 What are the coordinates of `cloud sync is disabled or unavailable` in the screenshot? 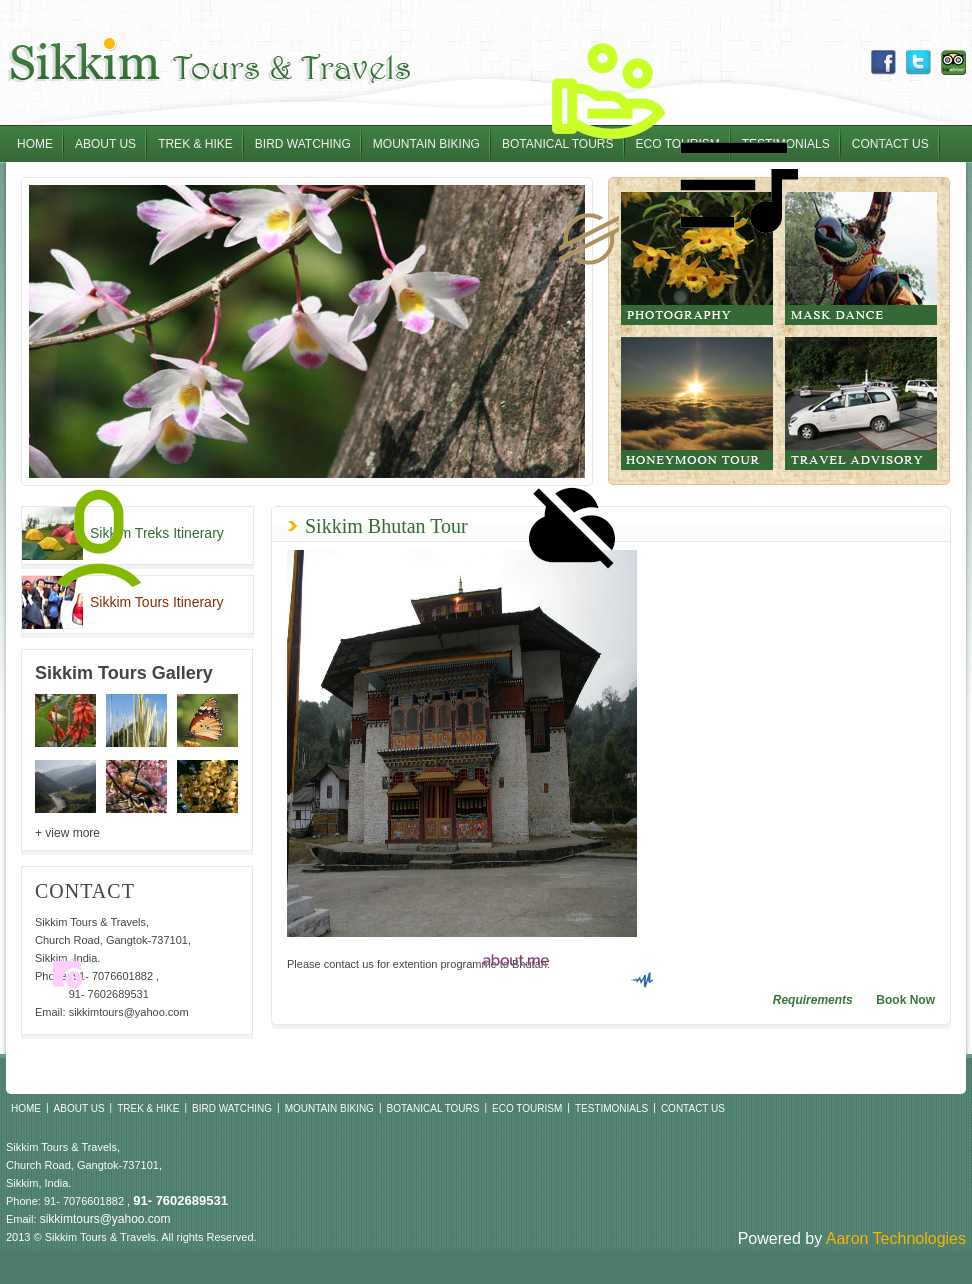 It's located at (572, 527).